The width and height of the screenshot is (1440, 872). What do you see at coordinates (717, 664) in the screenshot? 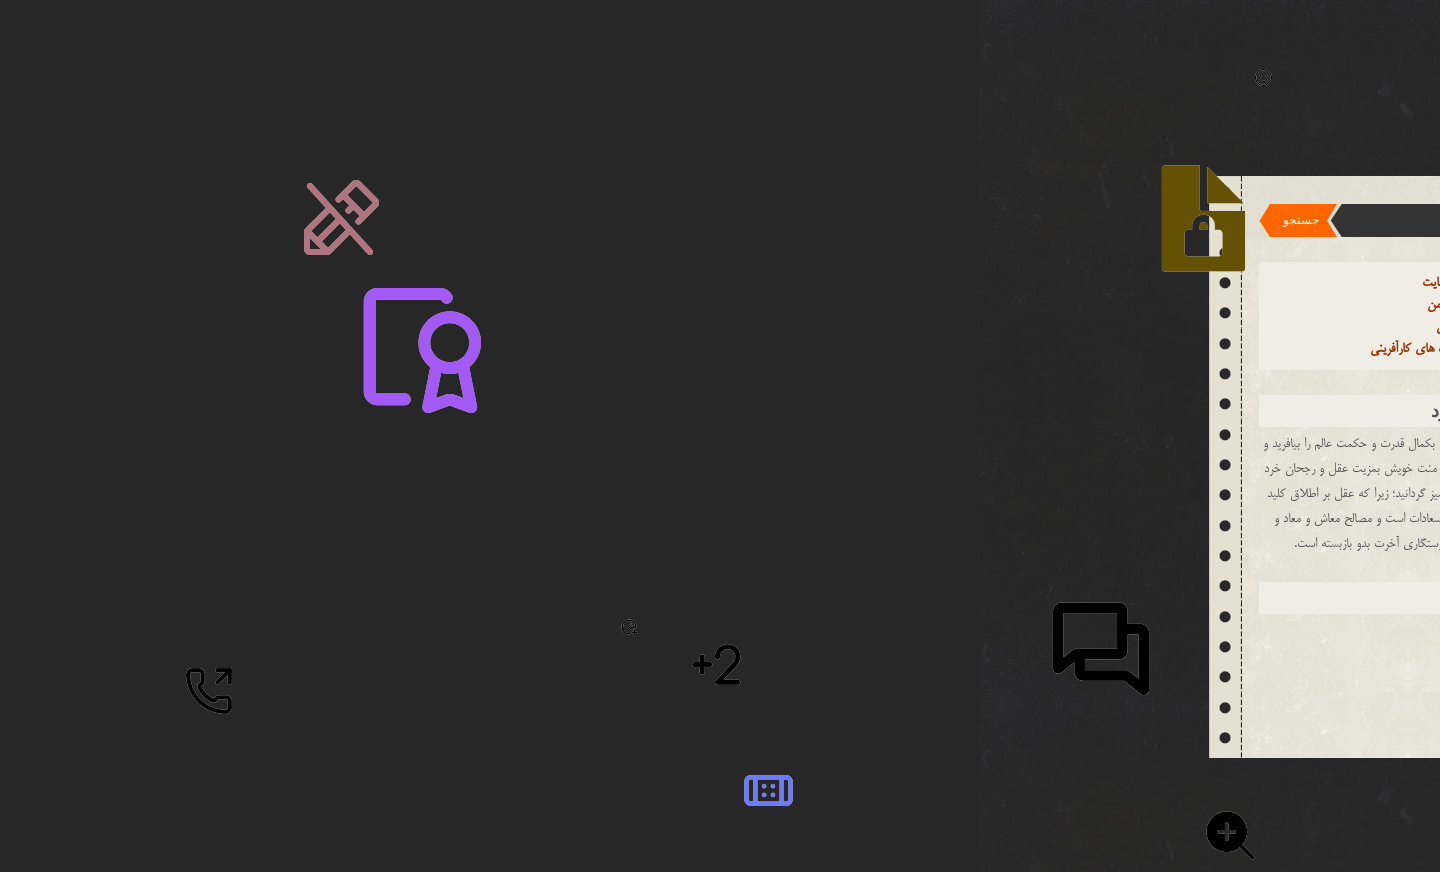
I see `increase exposure by 2 stops` at bounding box center [717, 664].